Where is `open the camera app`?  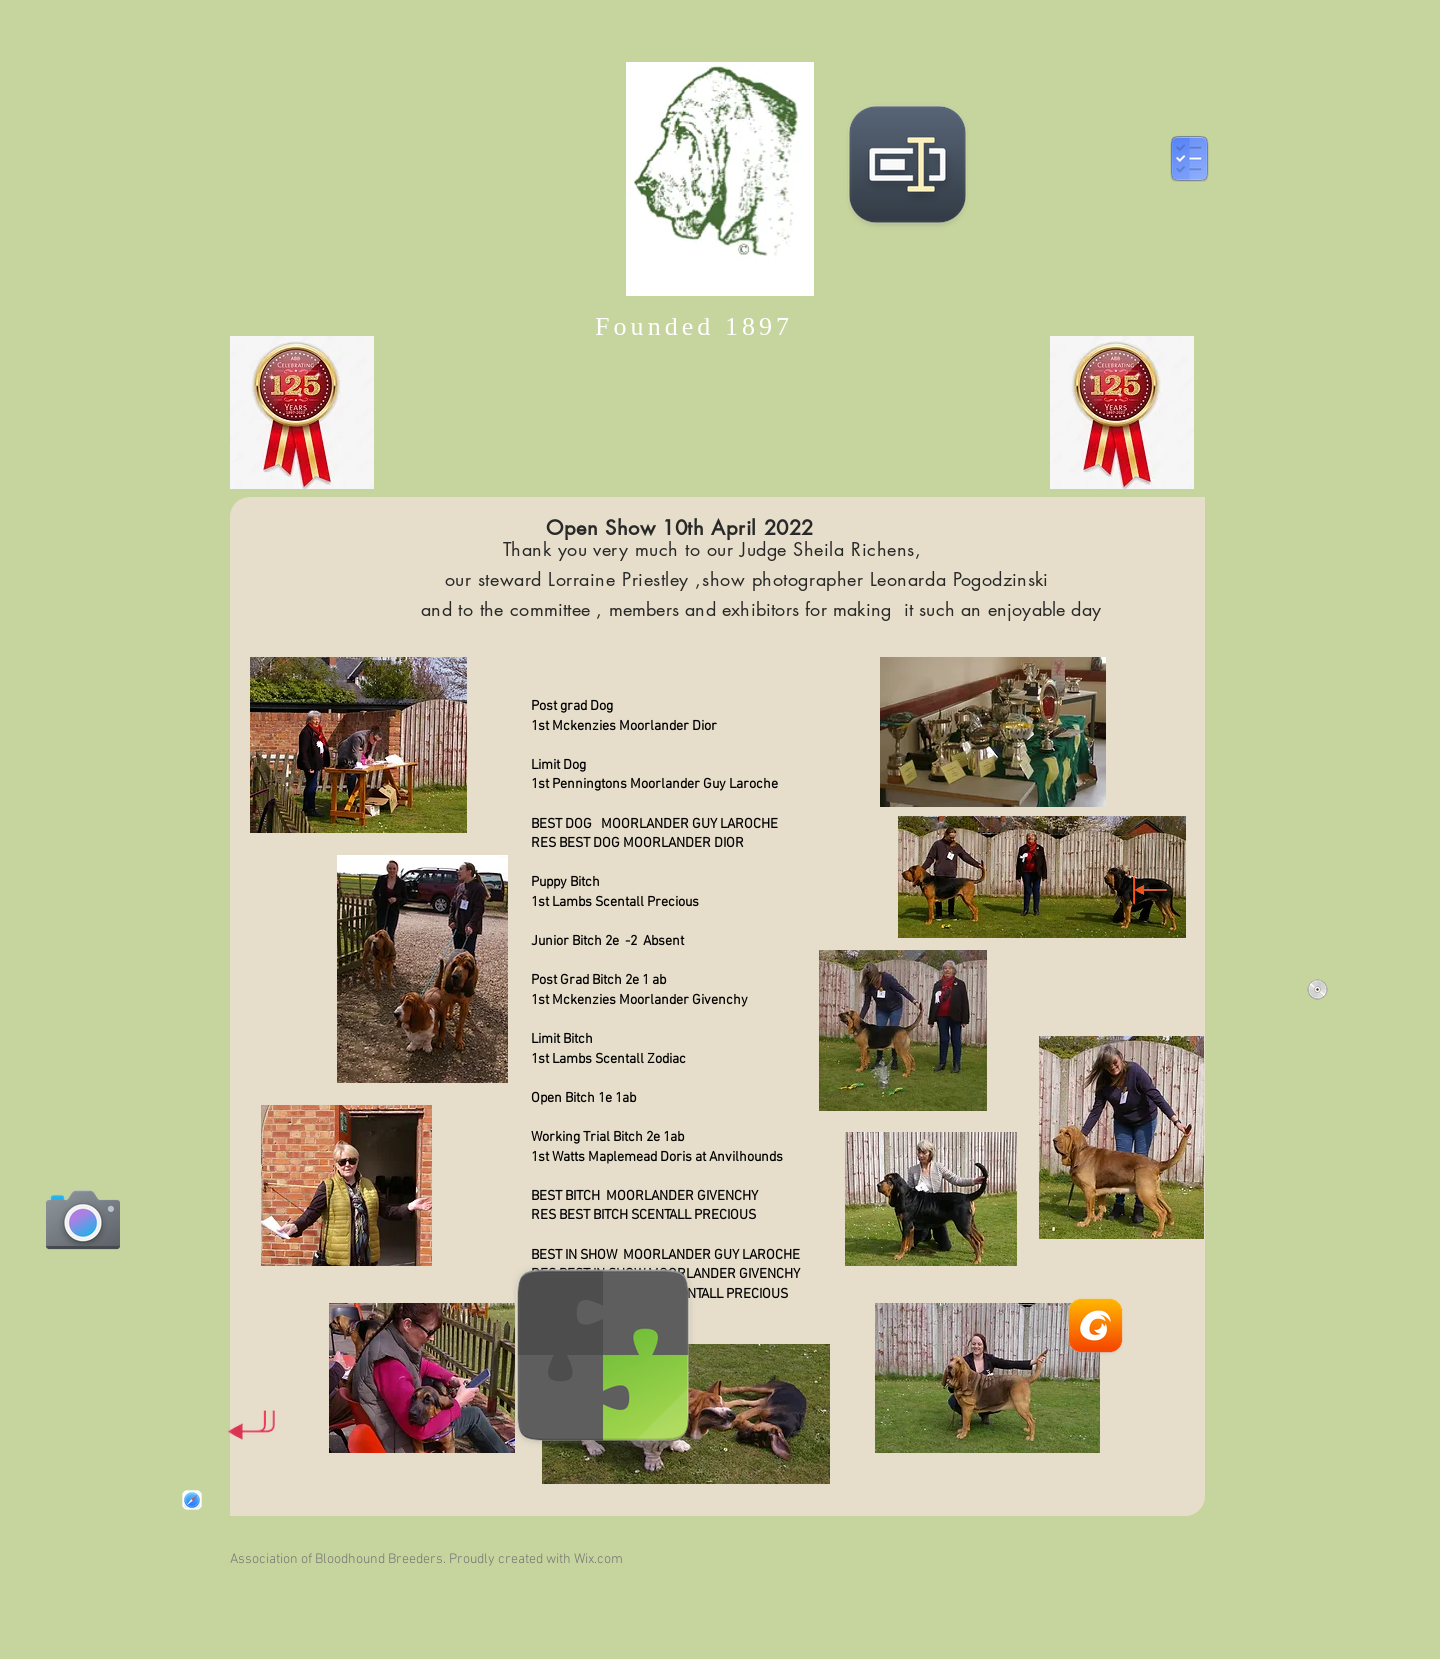 open the camera app is located at coordinates (83, 1220).